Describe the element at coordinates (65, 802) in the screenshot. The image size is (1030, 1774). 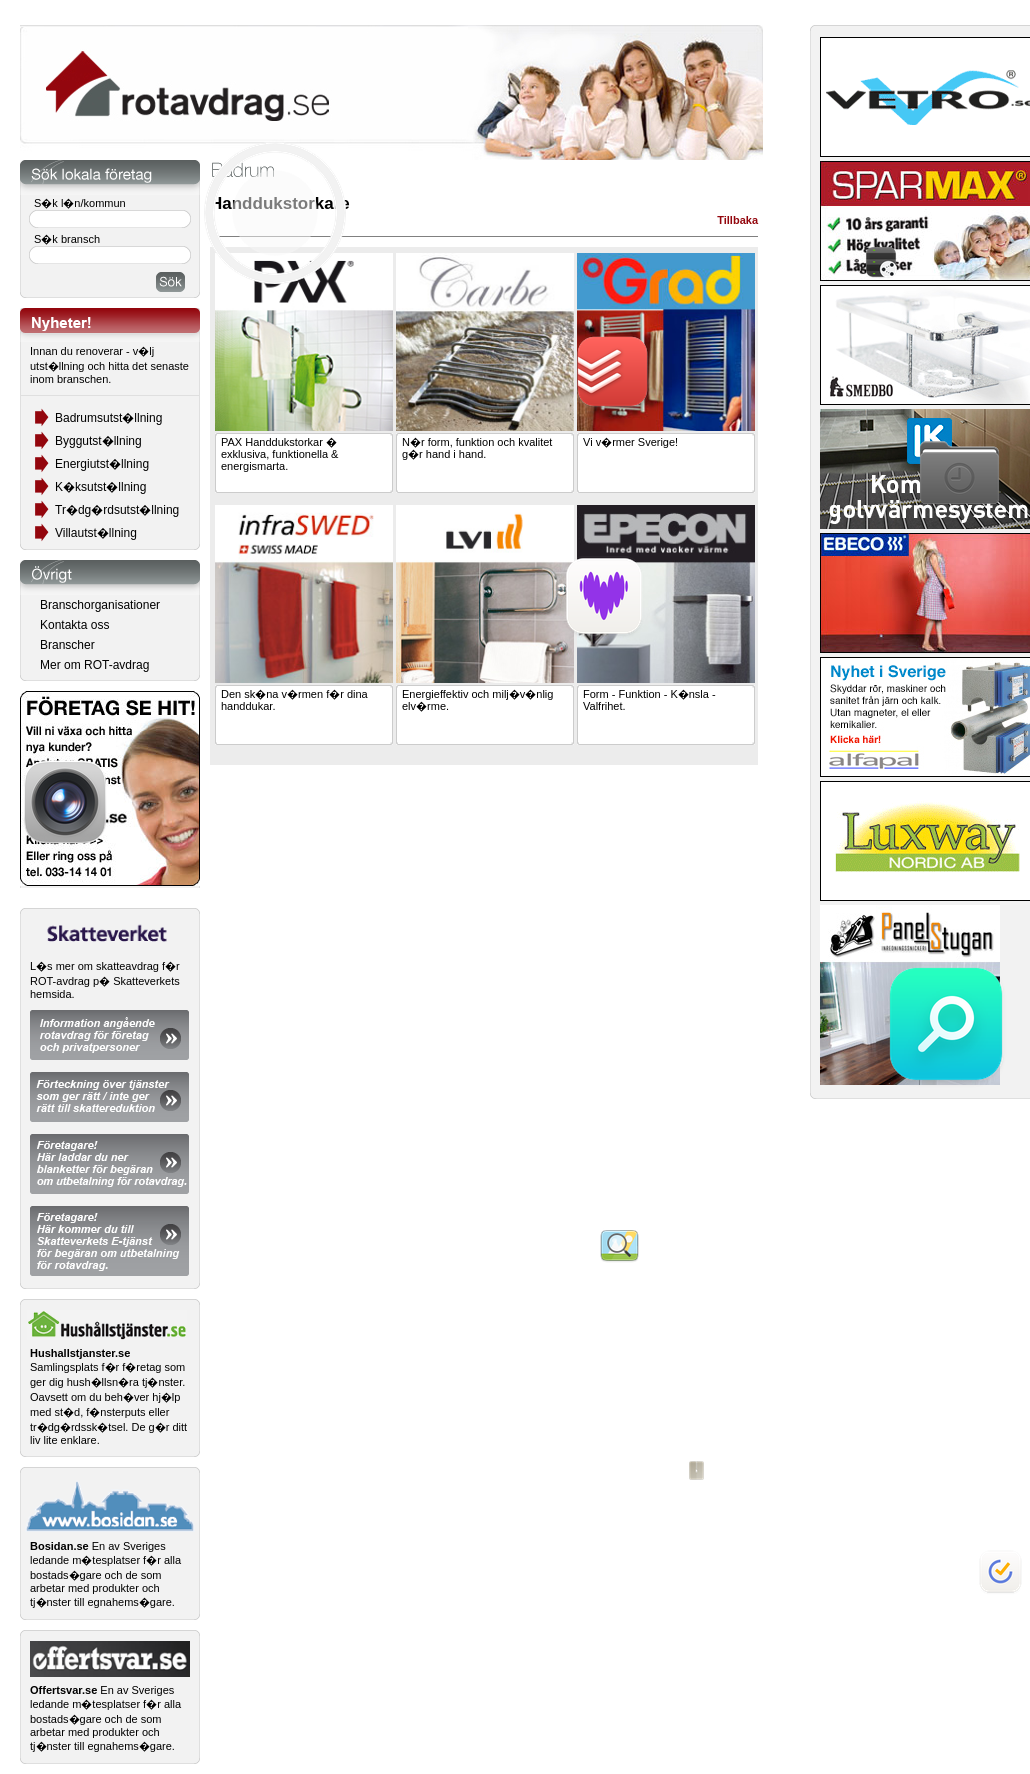
I see `open the camera app` at that location.